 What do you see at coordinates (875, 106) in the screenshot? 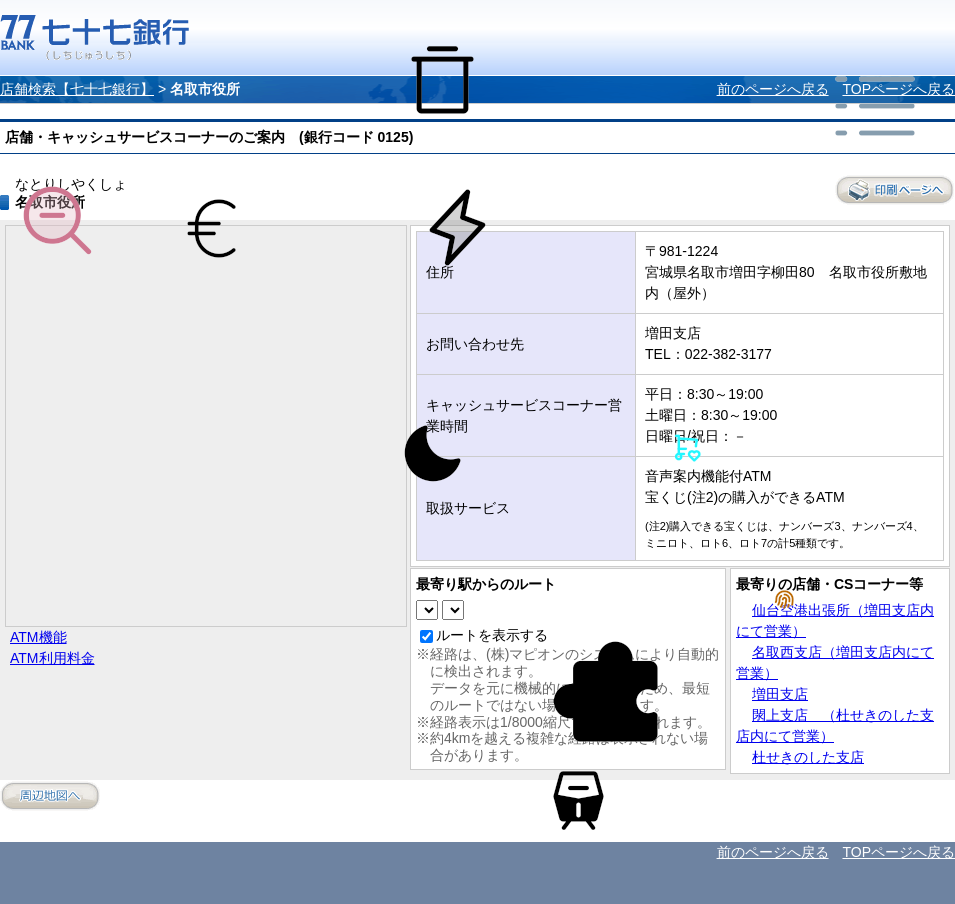
I see `view items in a list format` at bounding box center [875, 106].